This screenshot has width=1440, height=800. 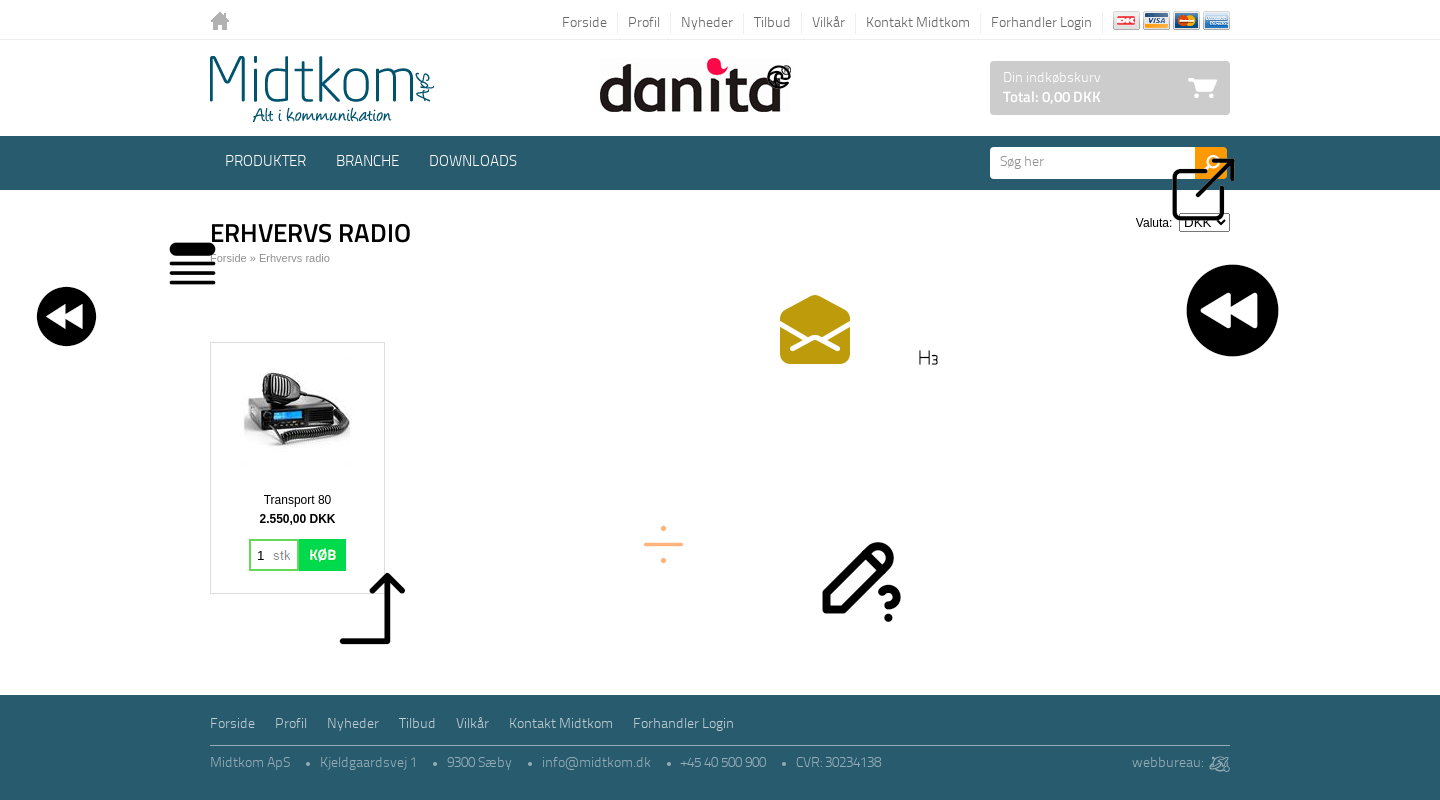 What do you see at coordinates (779, 77) in the screenshot?
I see `open microsoft edge browser` at bounding box center [779, 77].